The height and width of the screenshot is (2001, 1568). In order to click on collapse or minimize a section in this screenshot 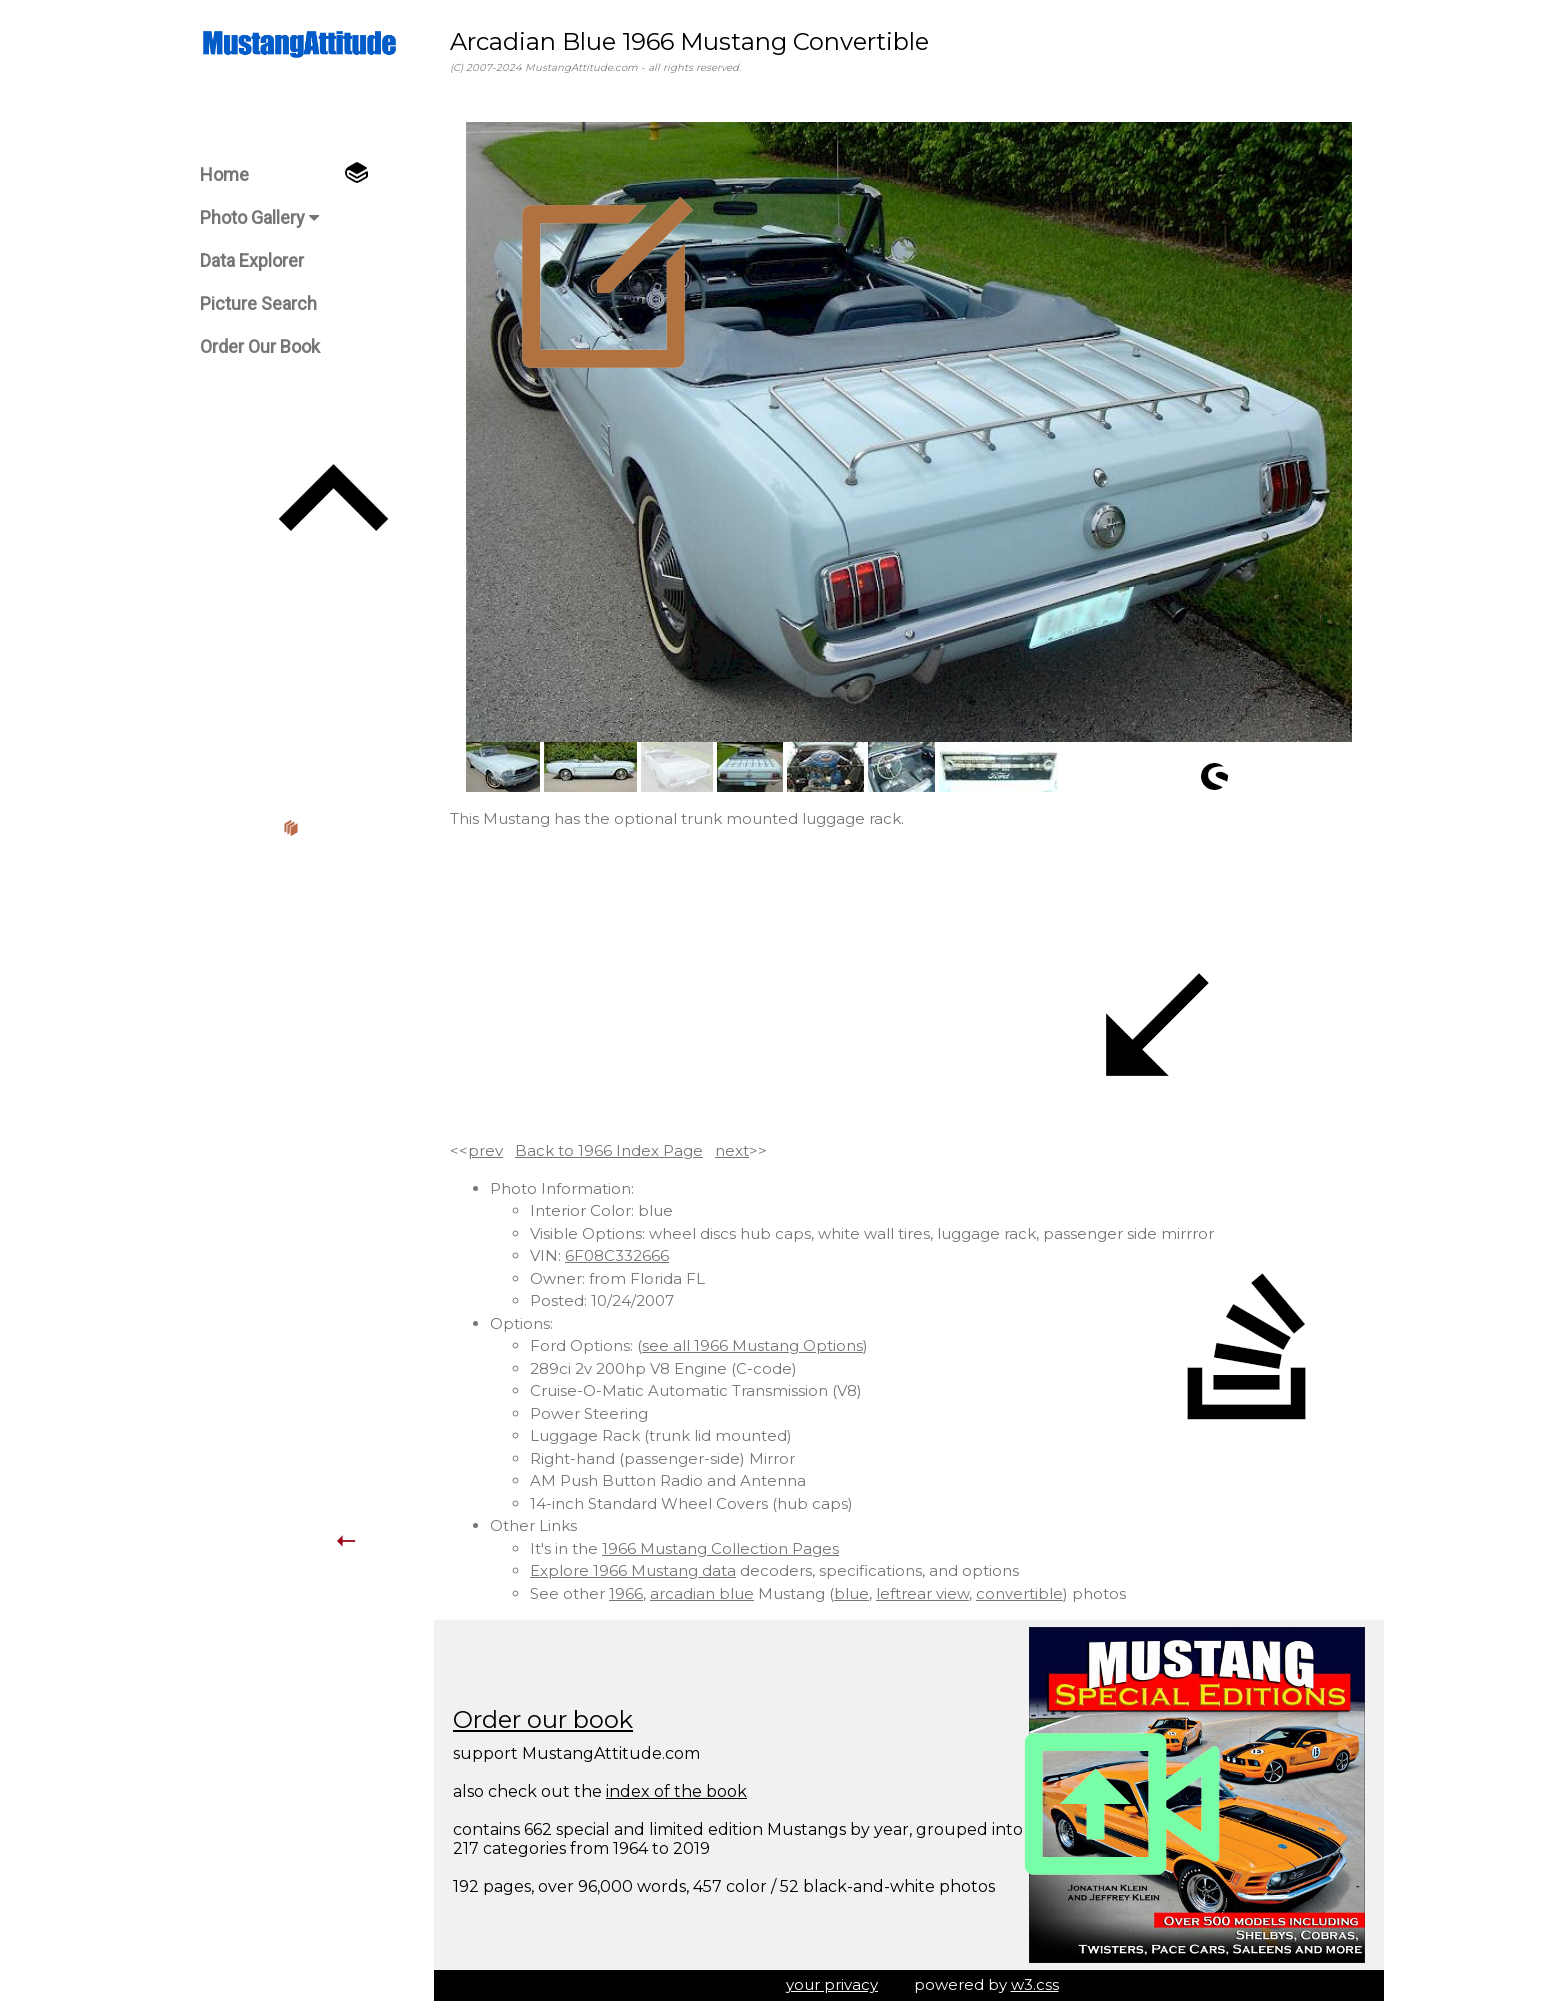, I will do `click(333, 498)`.